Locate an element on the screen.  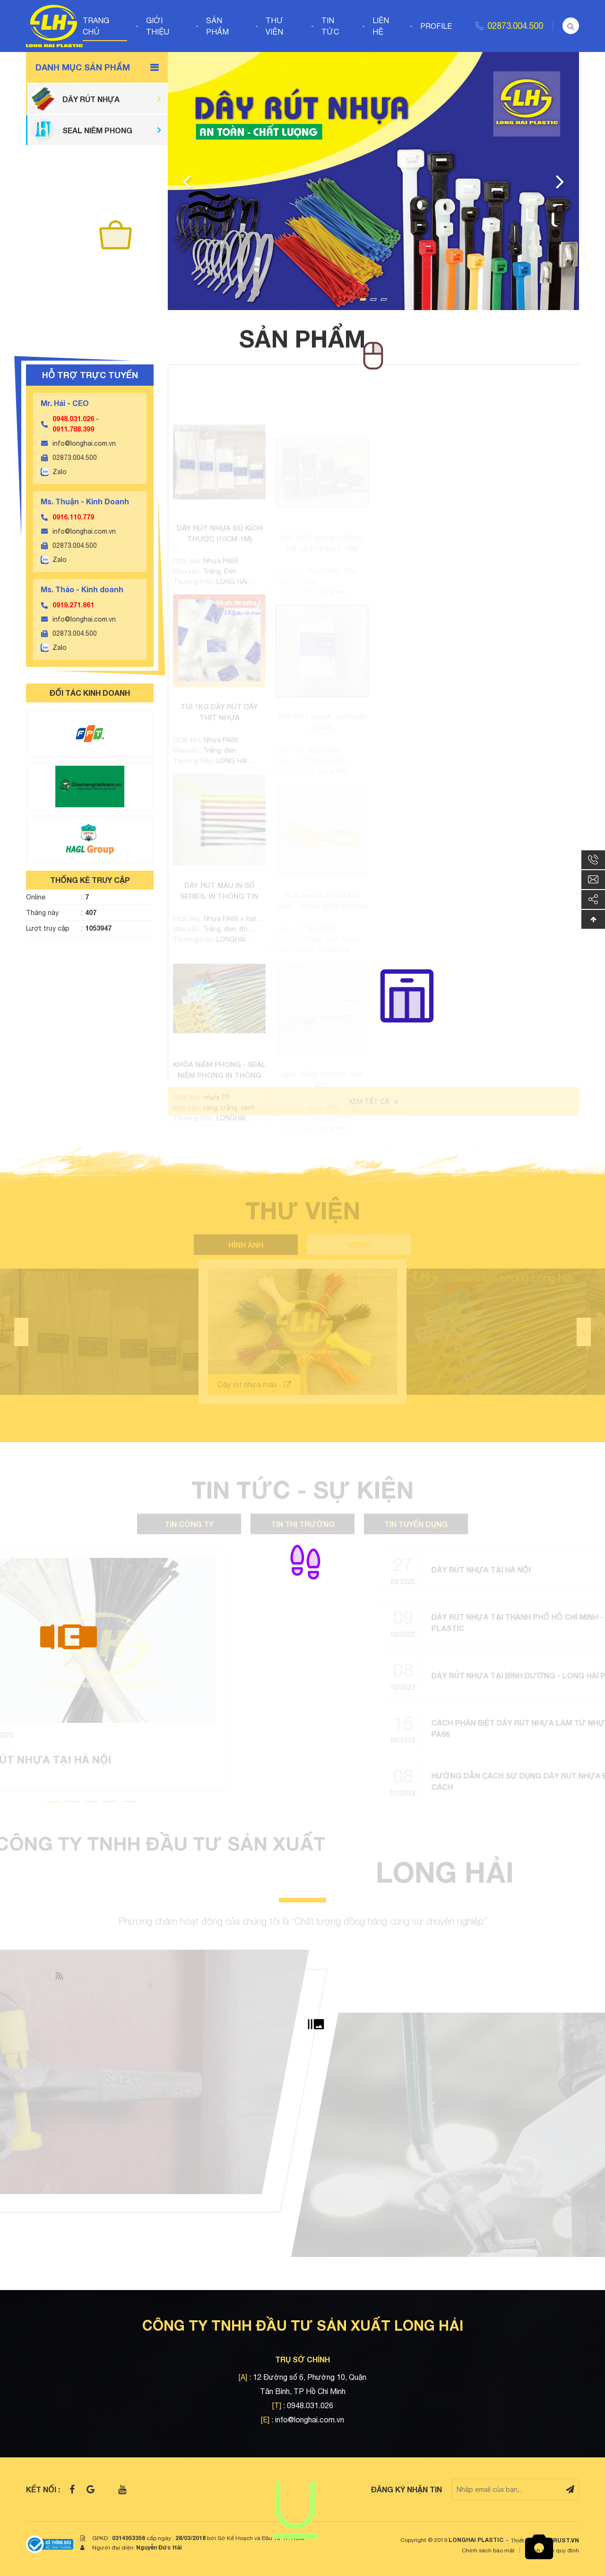
perform a right-click action is located at coordinates (373, 355).